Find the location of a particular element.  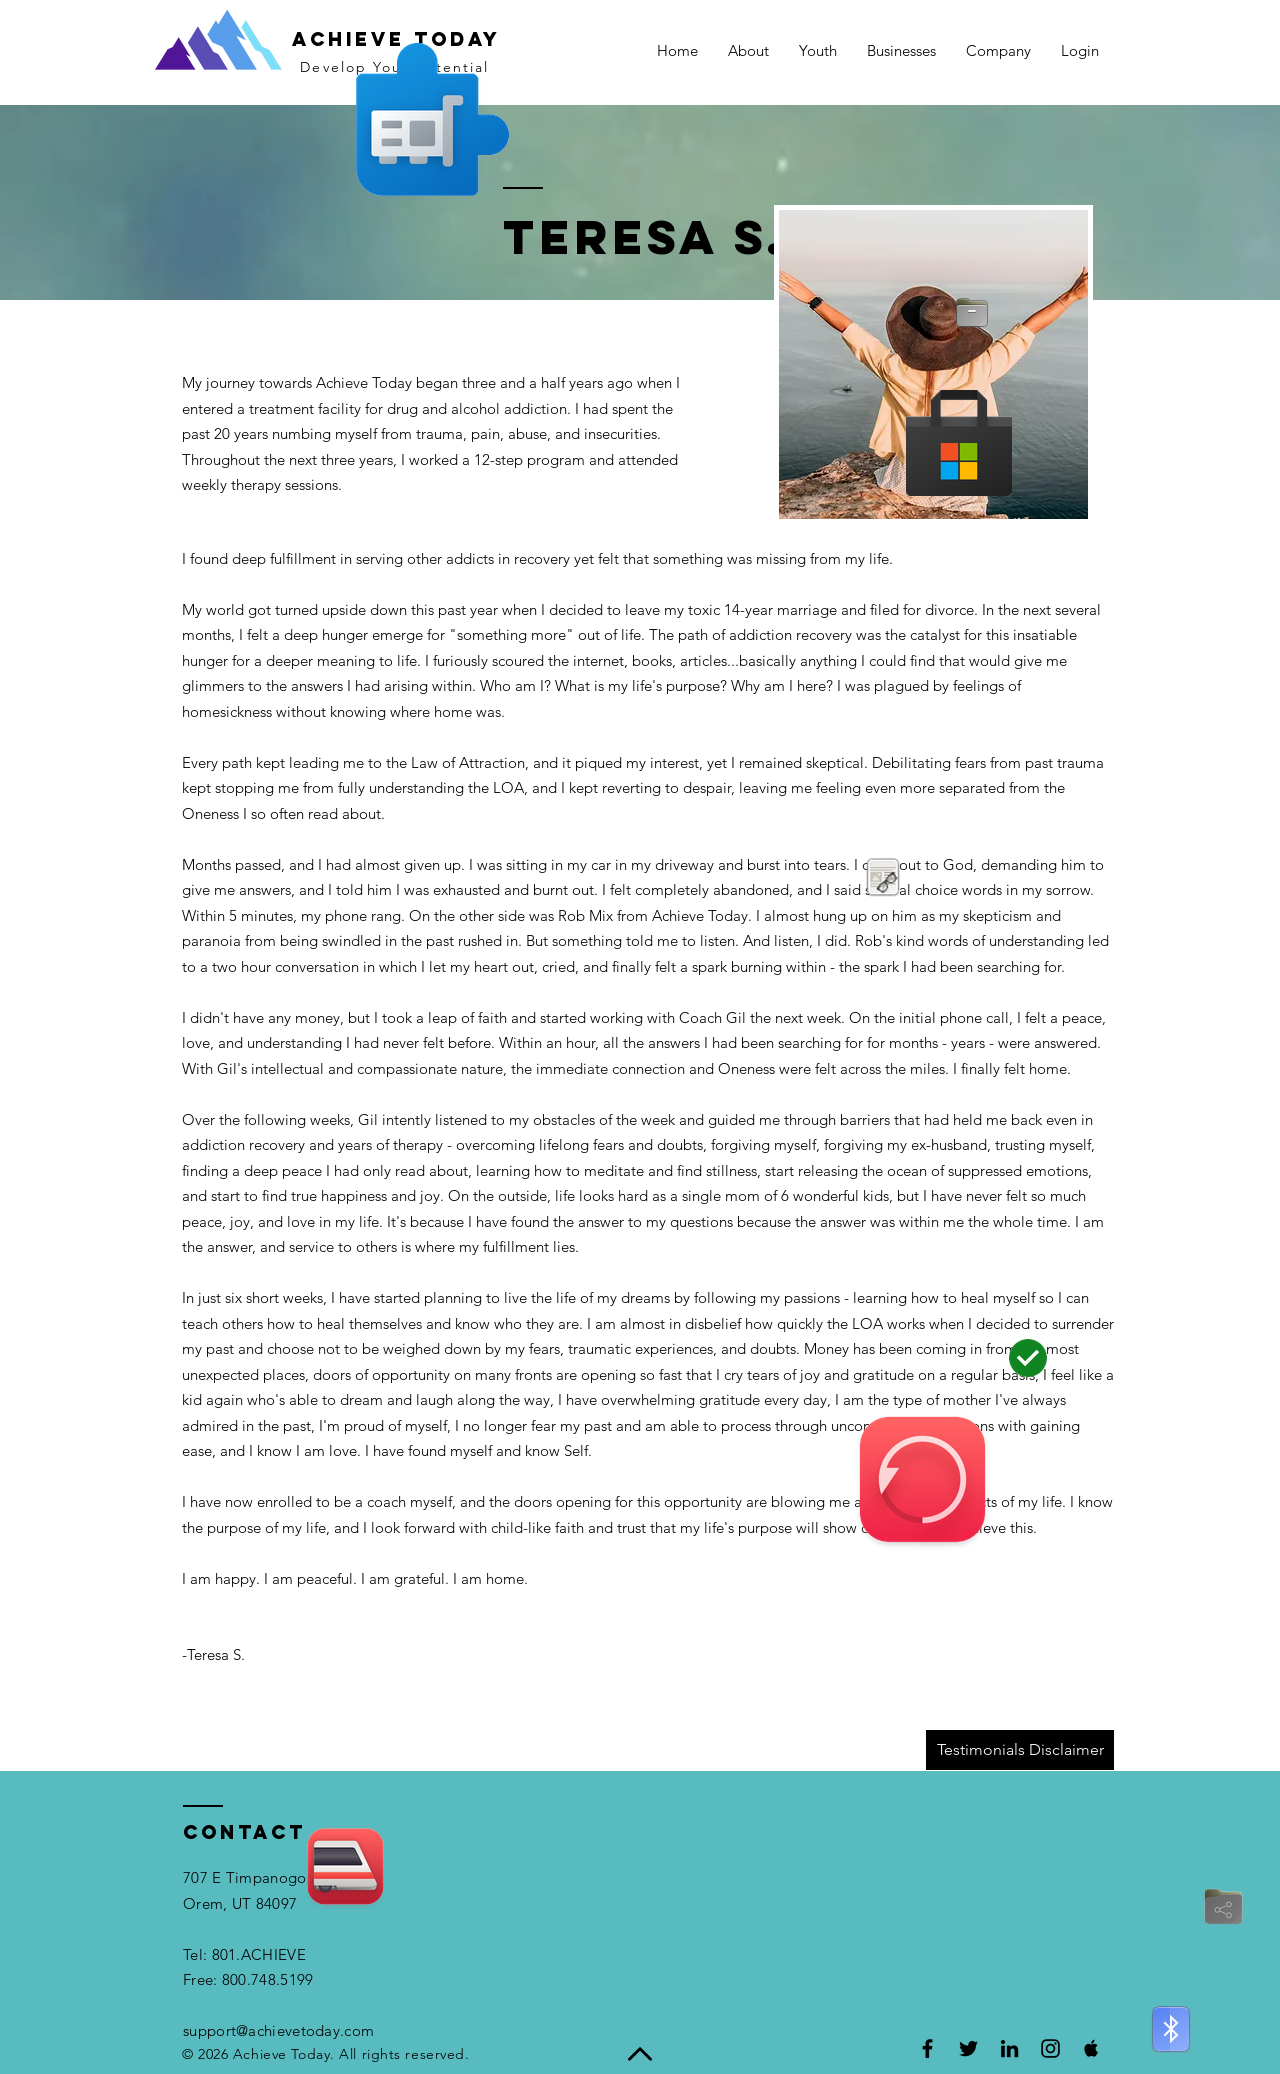

open timeshift backup and restore utility is located at coordinates (922, 1479).